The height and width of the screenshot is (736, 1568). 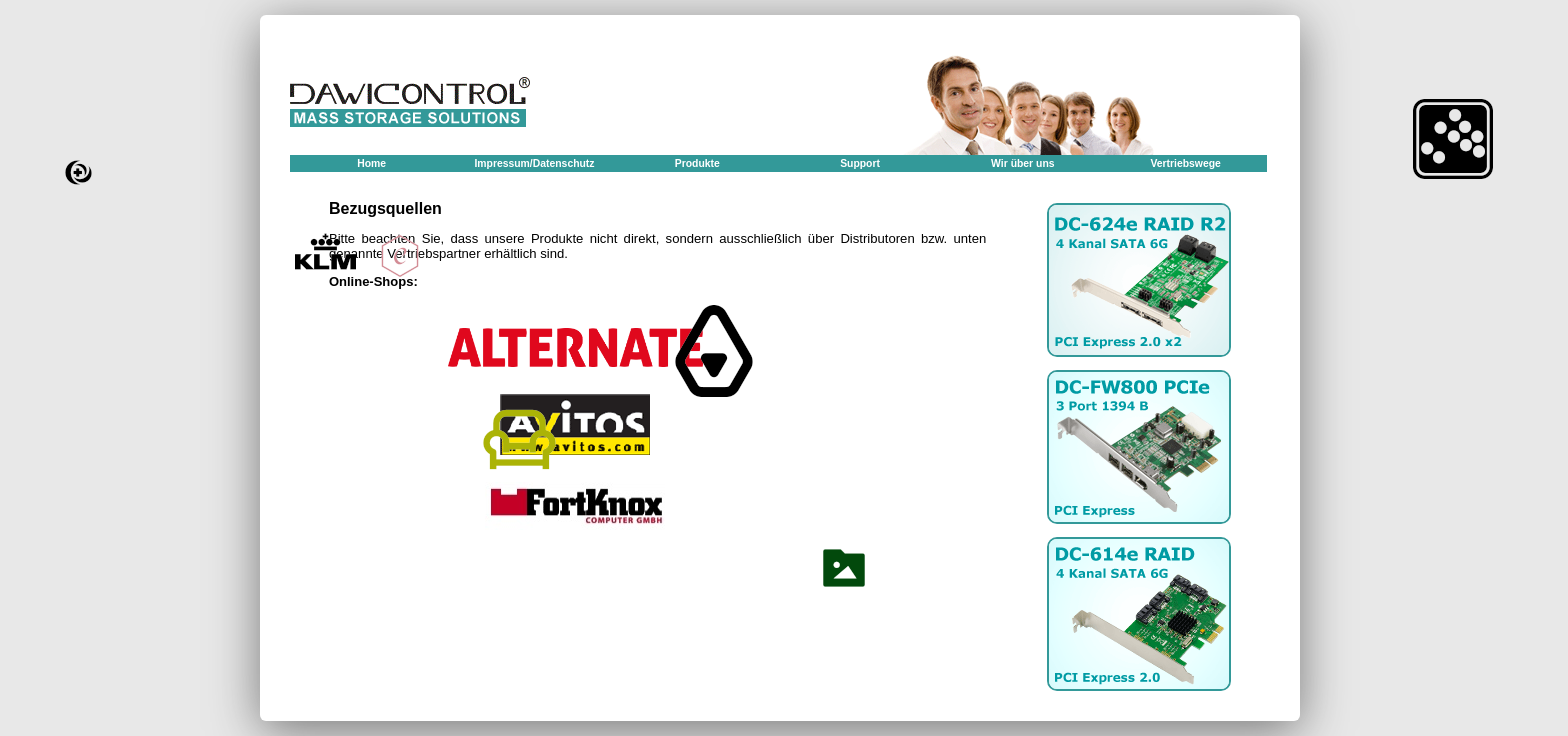 I want to click on medrt brand logo, so click(x=78, y=172).